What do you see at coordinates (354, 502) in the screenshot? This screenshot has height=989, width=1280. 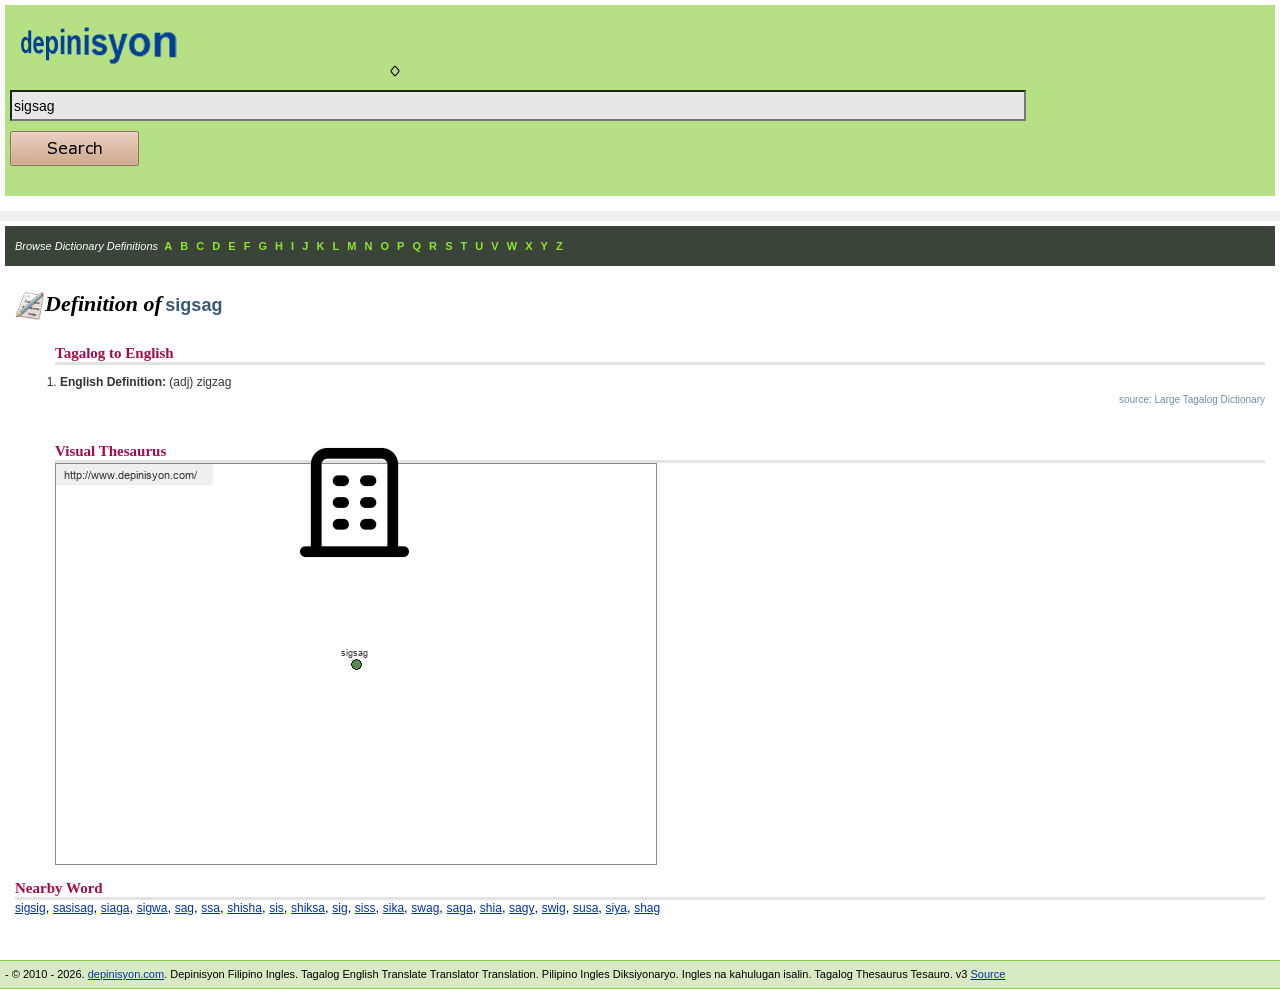 I see `view building or property details` at bounding box center [354, 502].